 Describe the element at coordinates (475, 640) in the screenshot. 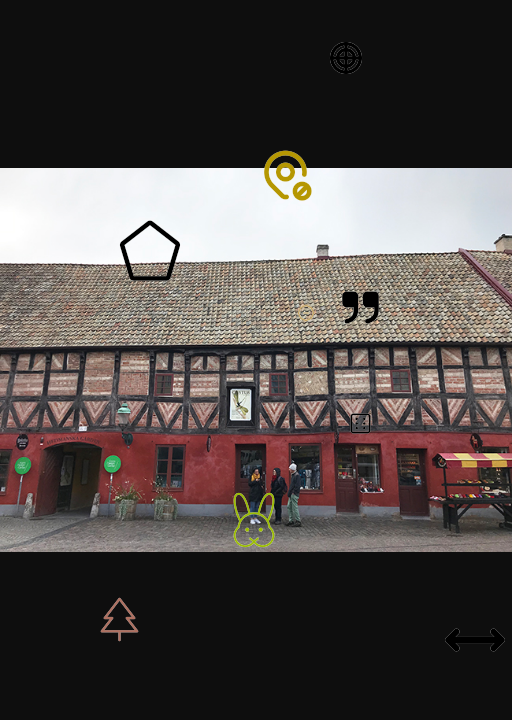

I see `adjust width or resize horizontally` at that location.